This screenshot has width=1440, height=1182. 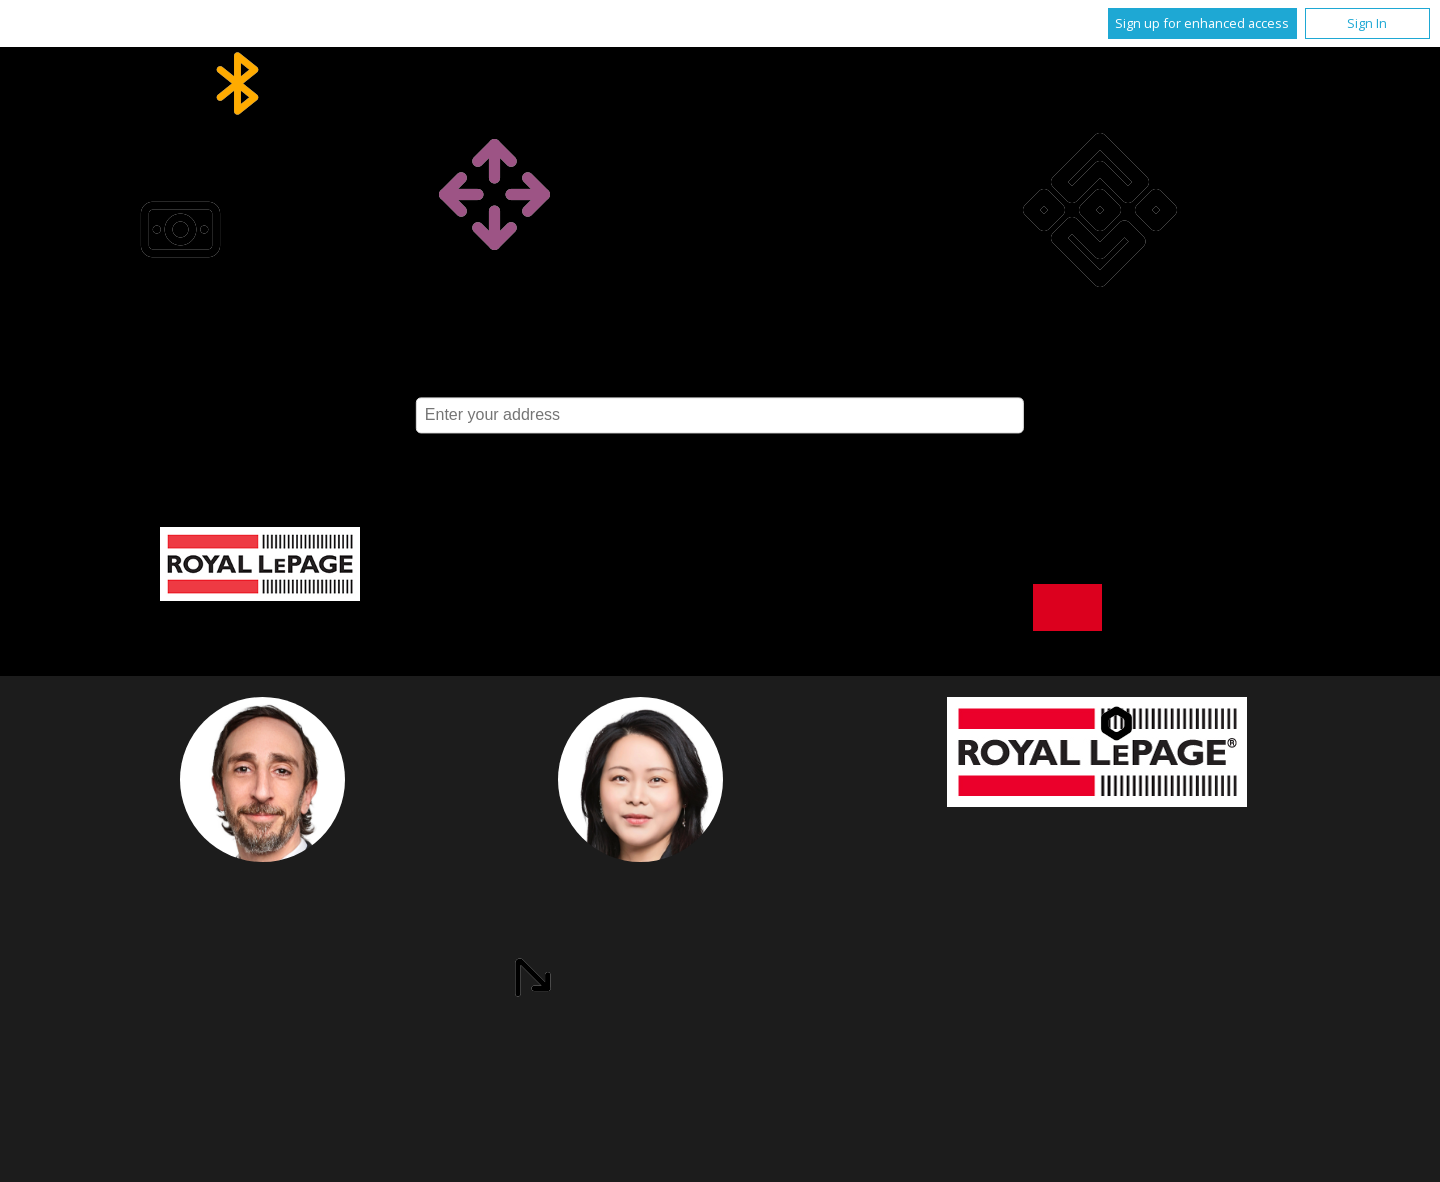 I want to click on make a sharp right turn (navigation direction), so click(x=531, y=977).